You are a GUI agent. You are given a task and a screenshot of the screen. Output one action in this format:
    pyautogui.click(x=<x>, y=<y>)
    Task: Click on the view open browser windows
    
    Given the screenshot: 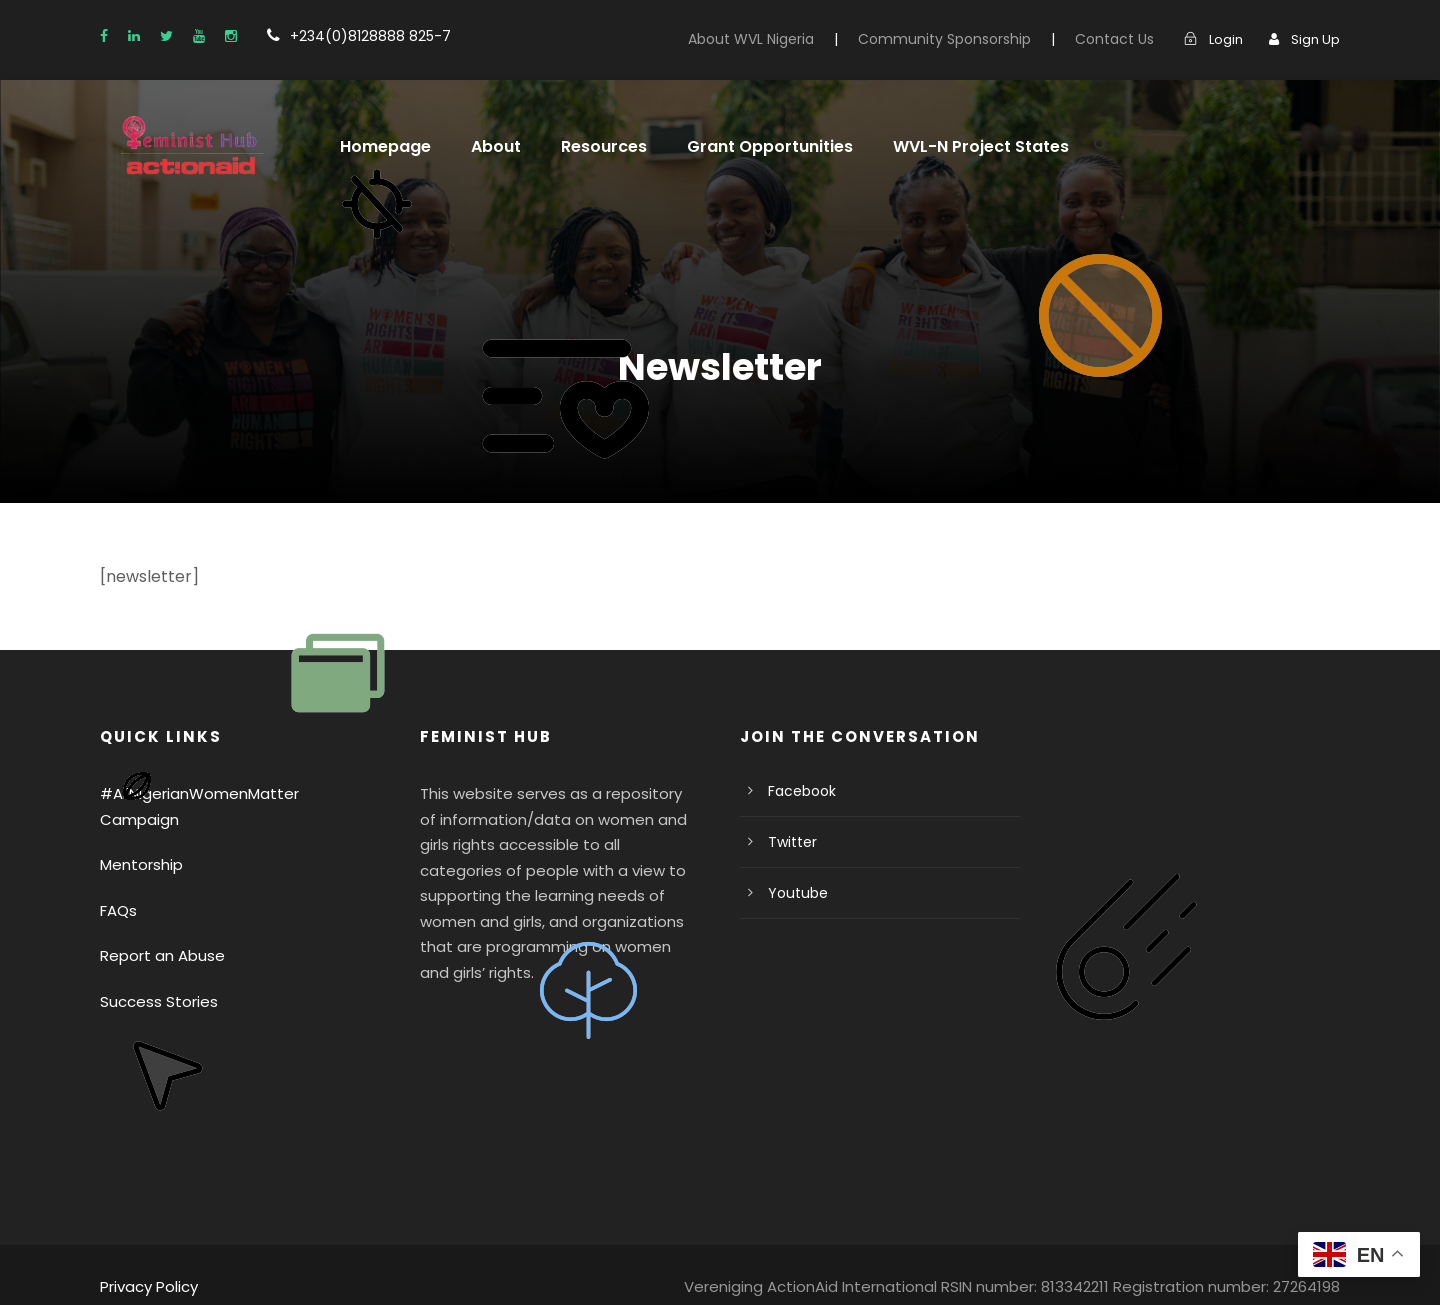 What is the action you would take?
    pyautogui.click(x=338, y=673)
    